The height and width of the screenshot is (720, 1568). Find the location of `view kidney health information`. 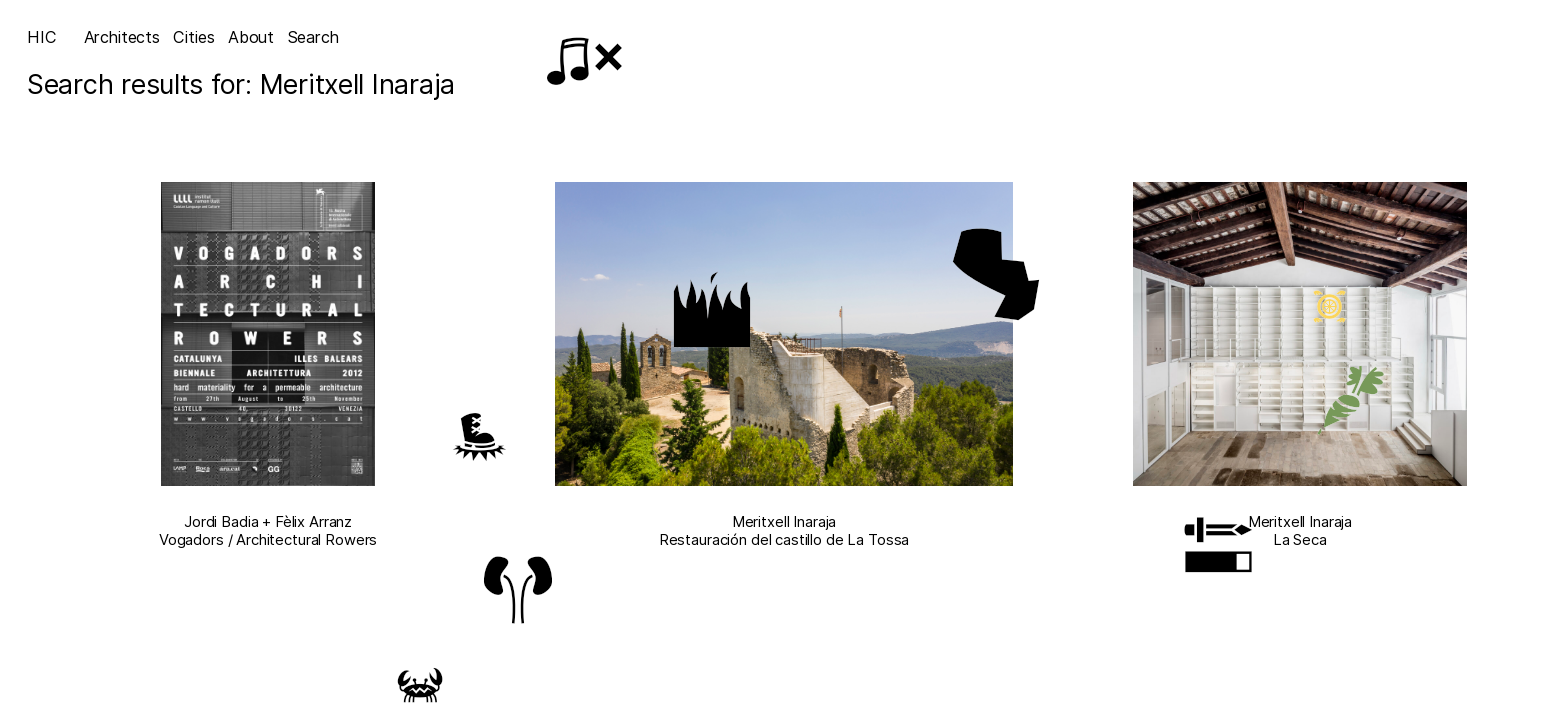

view kidney health information is located at coordinates (518, 590).